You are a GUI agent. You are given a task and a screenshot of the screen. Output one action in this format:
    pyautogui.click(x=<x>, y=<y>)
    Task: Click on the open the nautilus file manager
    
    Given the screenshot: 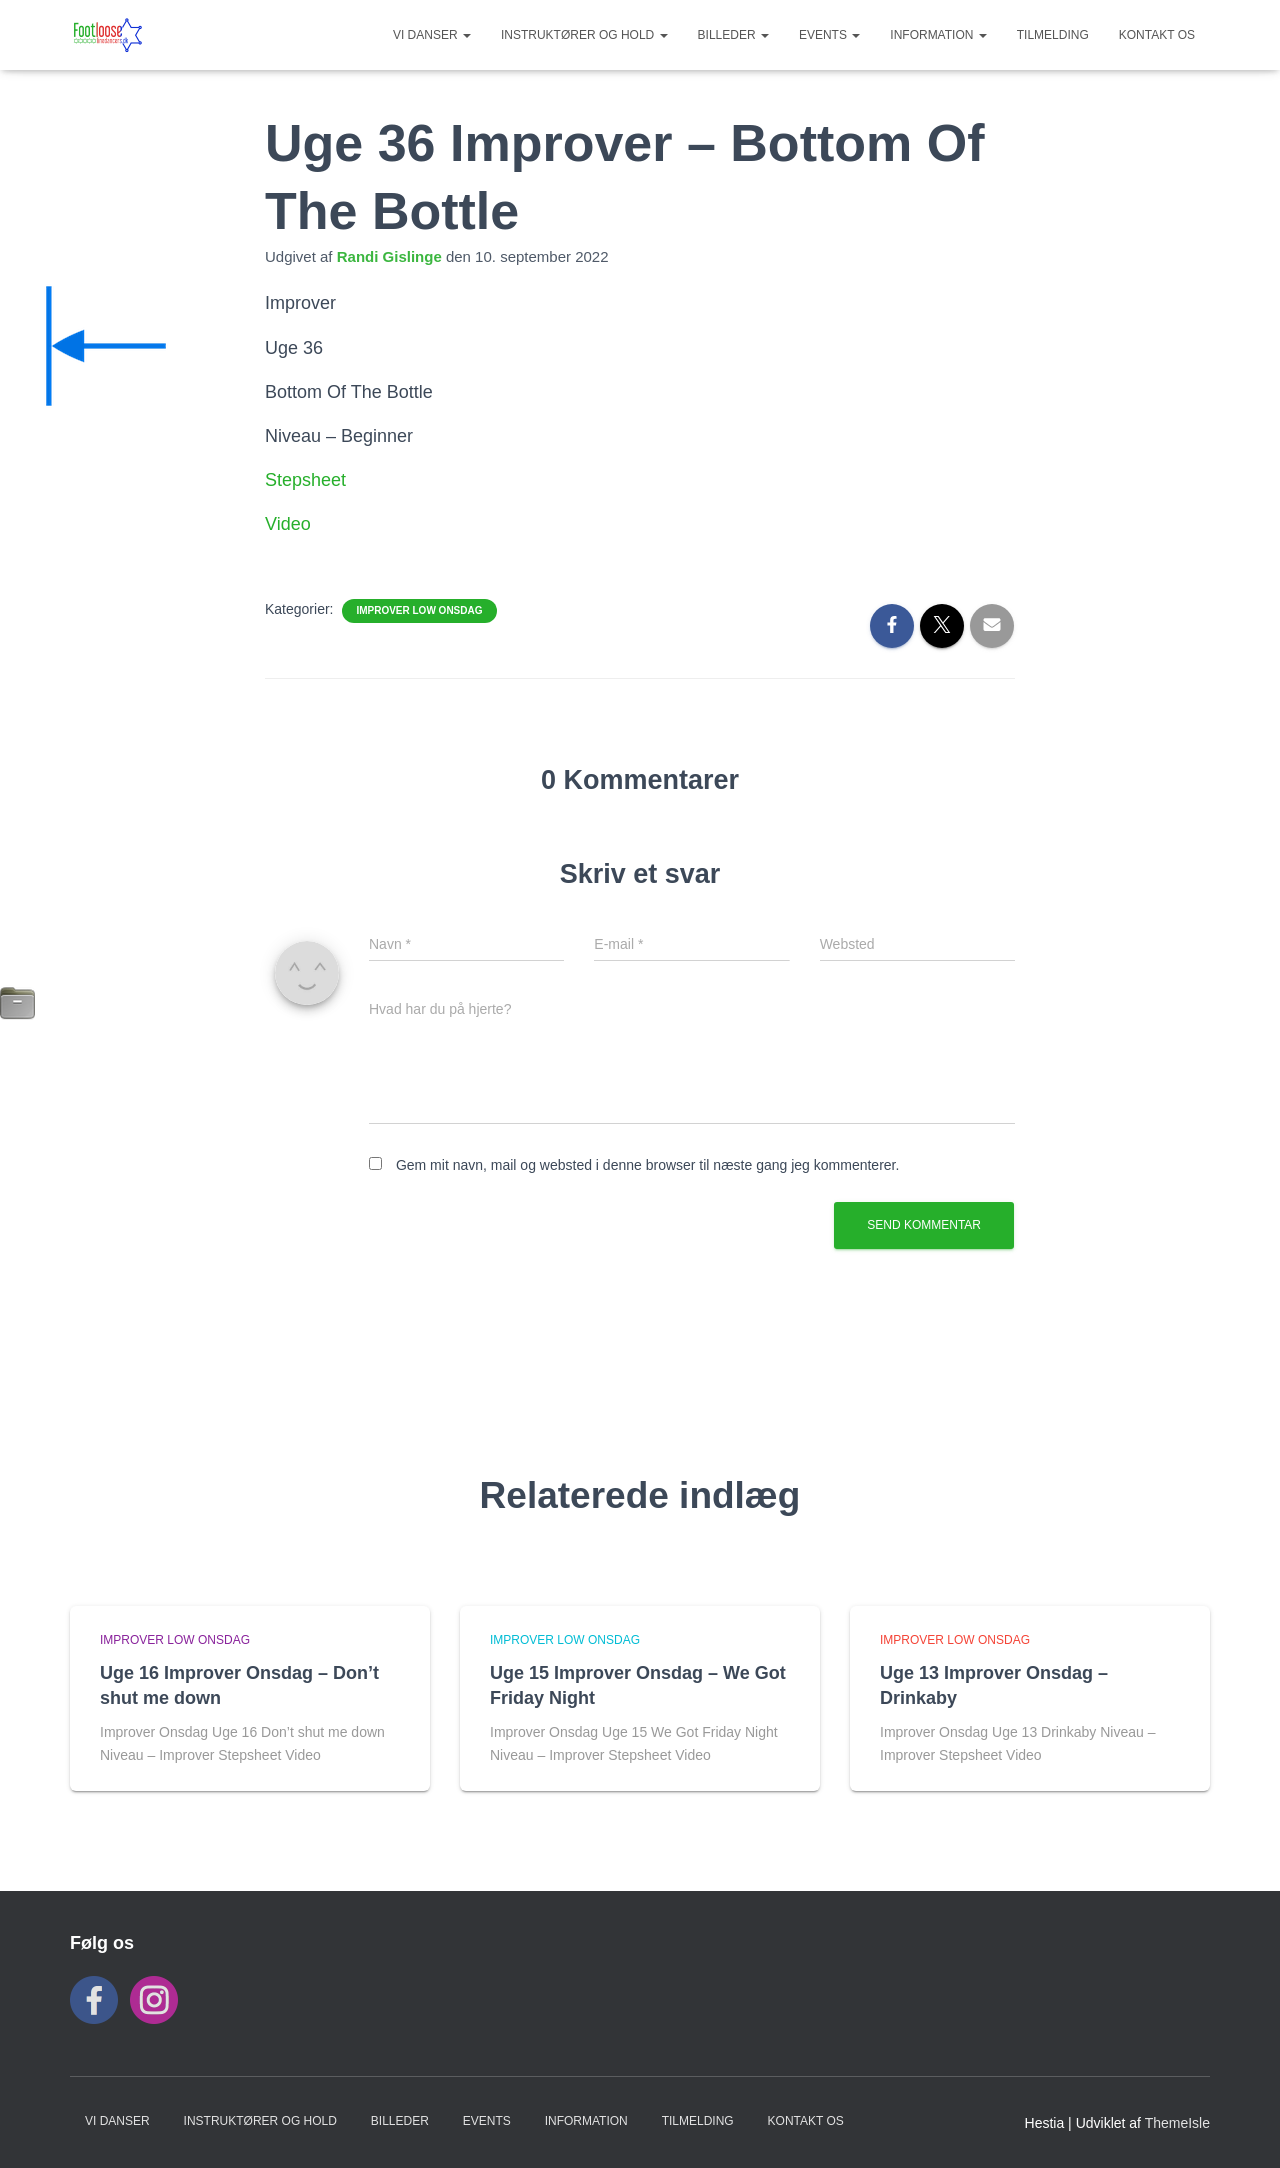 What is the action you would take?
    pyautogui.click(x=17, y=1002)
    